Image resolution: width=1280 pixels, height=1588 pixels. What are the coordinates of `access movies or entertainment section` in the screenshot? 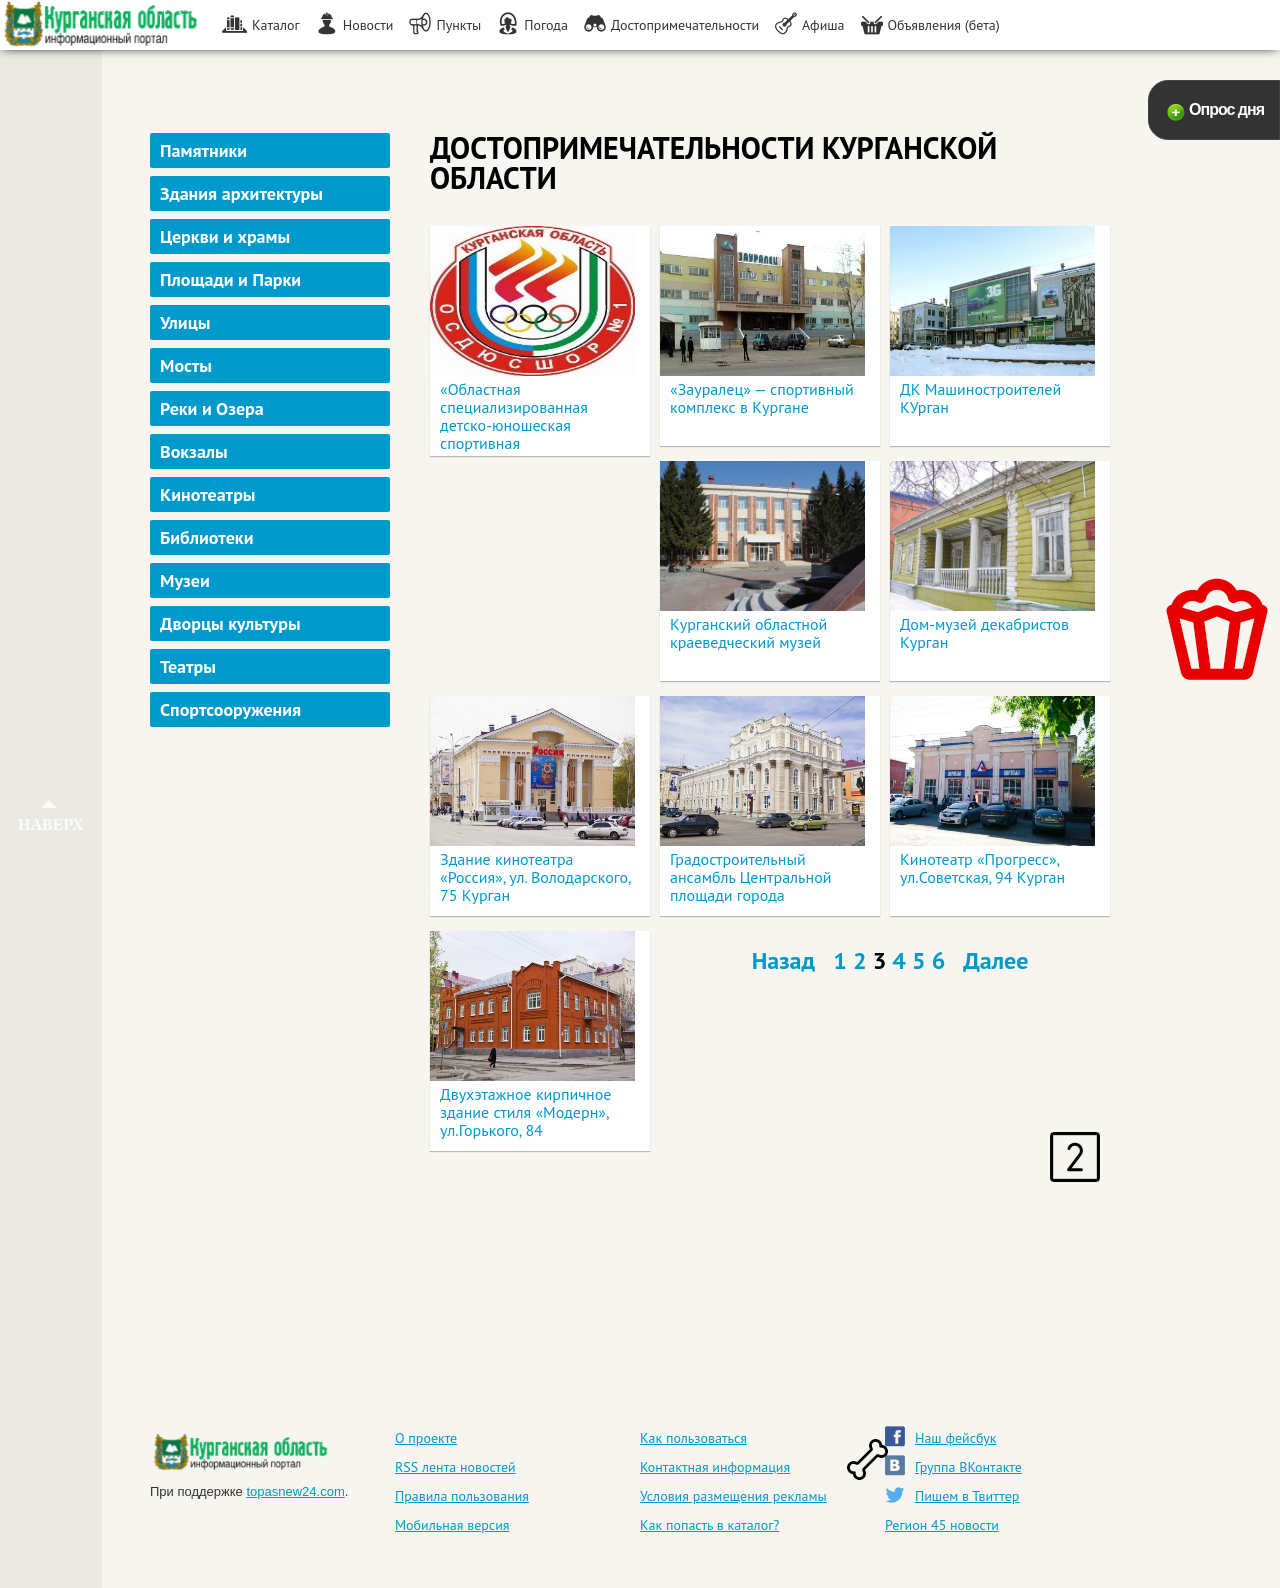 It's located at (1217, 633).